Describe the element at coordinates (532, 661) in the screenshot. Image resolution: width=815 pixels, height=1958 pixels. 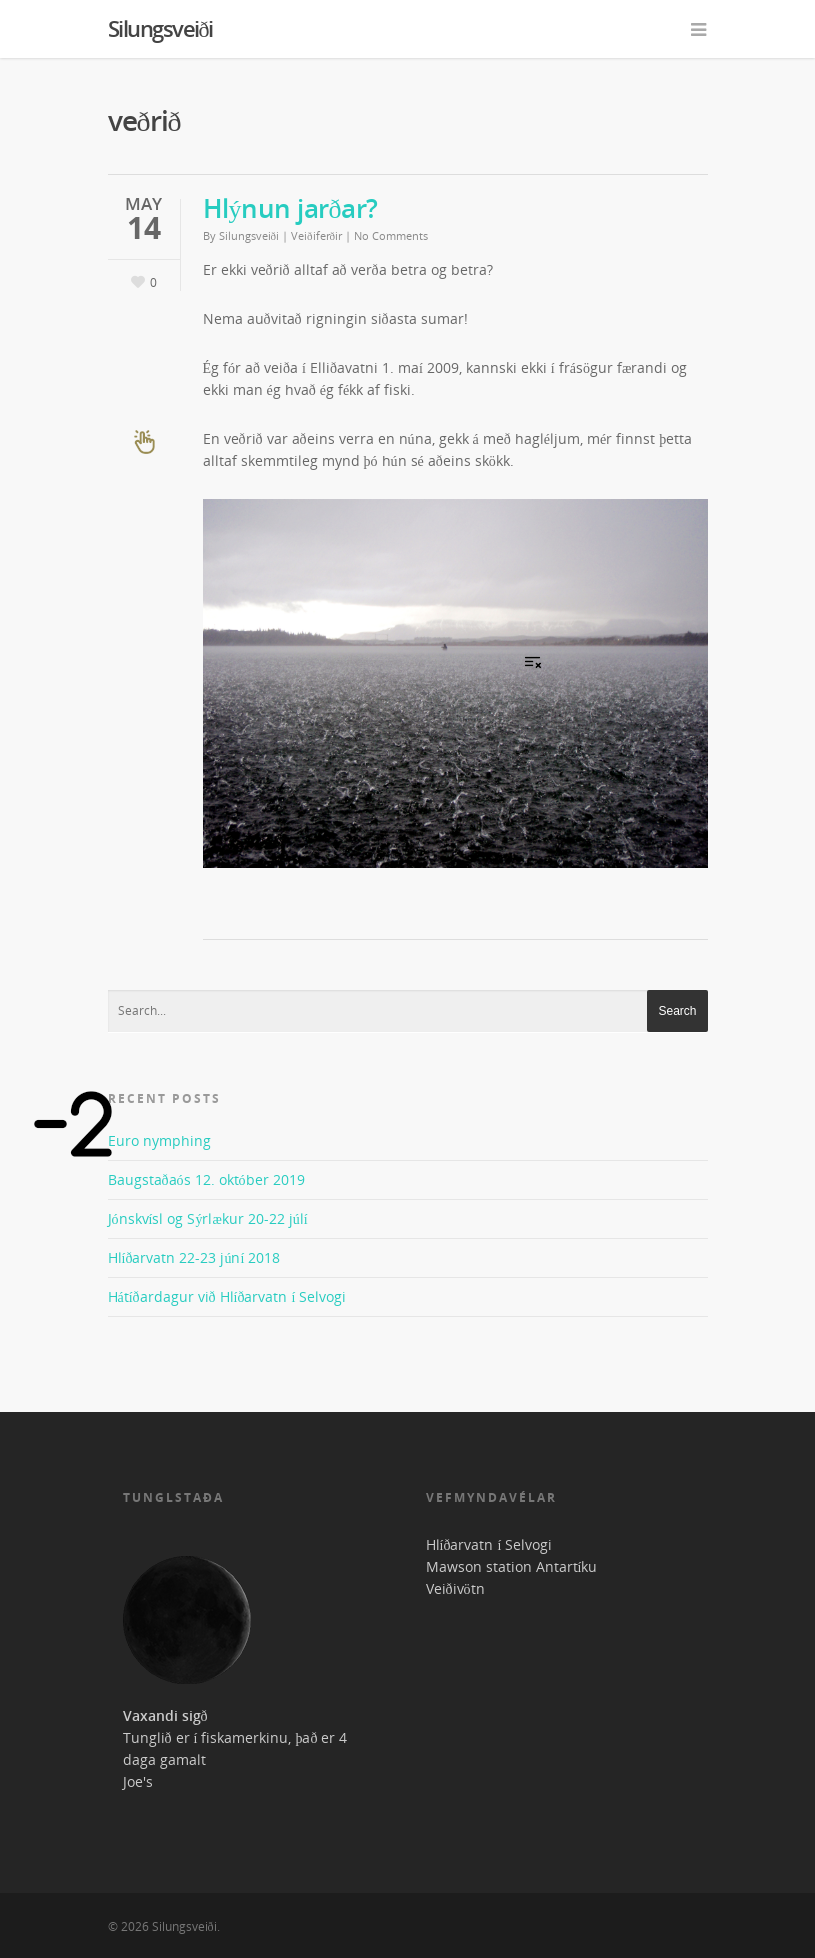
I see `remove a playlist` at that location.